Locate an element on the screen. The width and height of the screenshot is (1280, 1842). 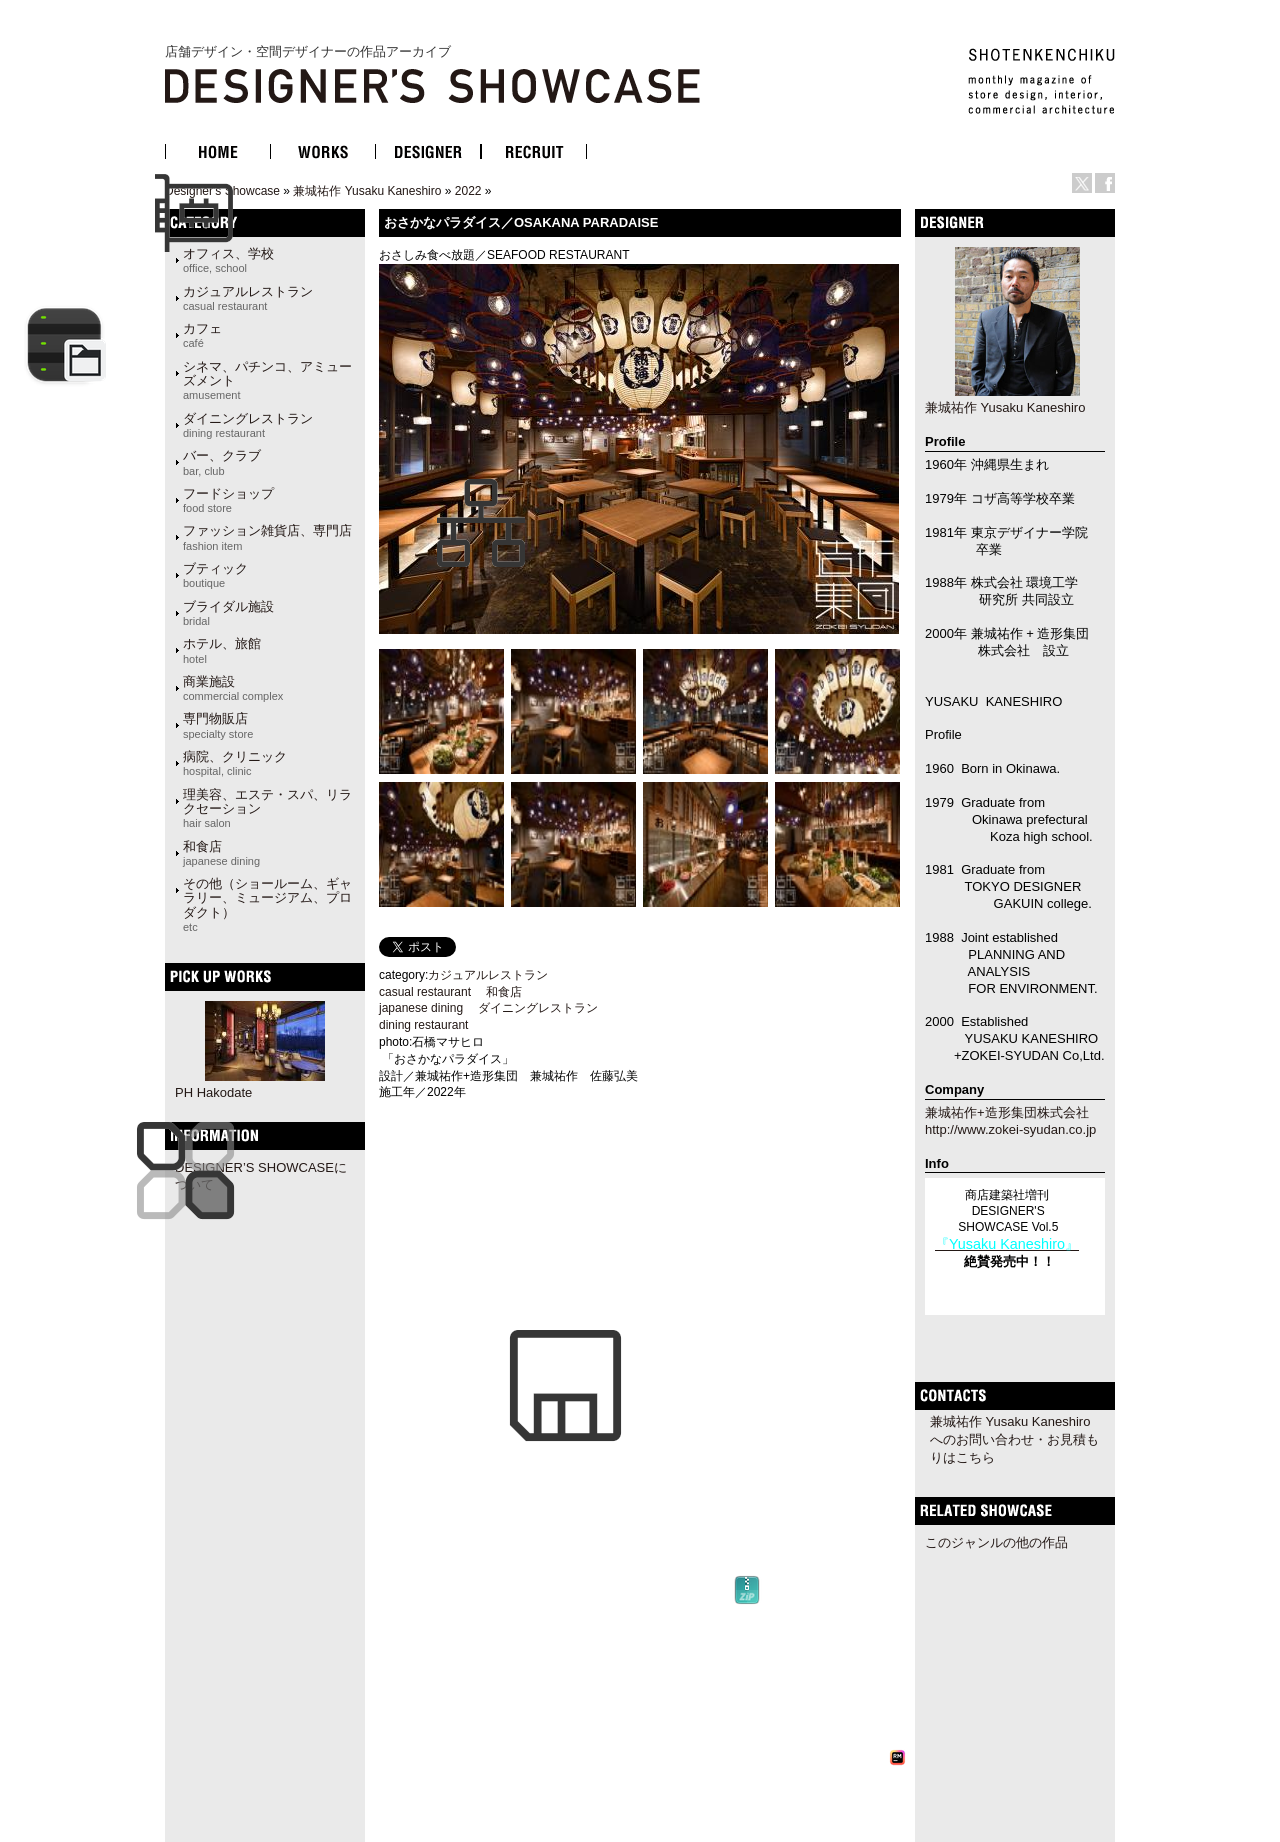
connect or manage exchange account integration is located at coordinates (185, 1170).